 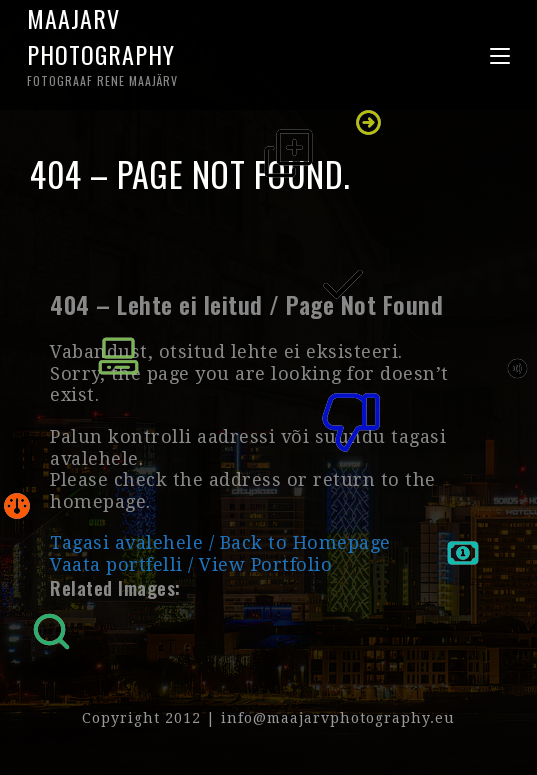 What do you see at coordinates (352, 421) in the screenshot?
I see `dislike or downvote content` at bounding box center [352, 421].